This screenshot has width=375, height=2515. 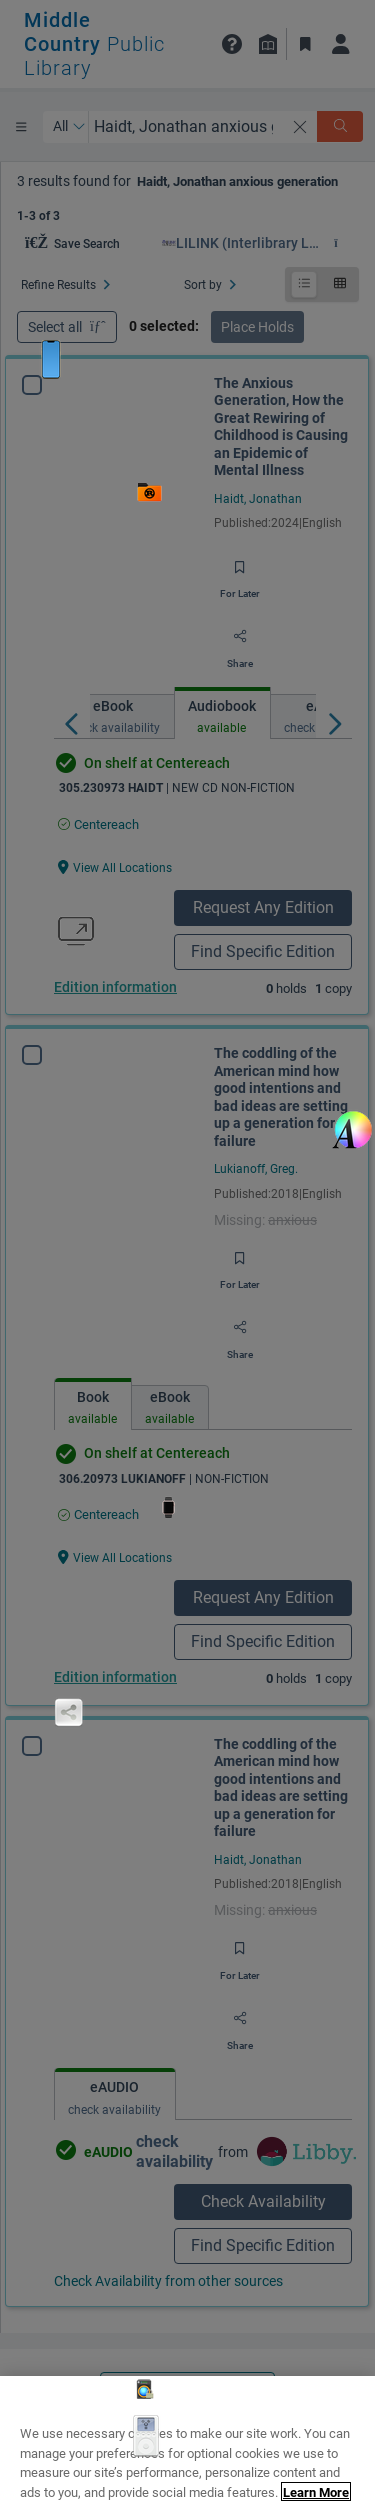 I want to click on iPhone 14 device icon, so click(x=51, y=360).